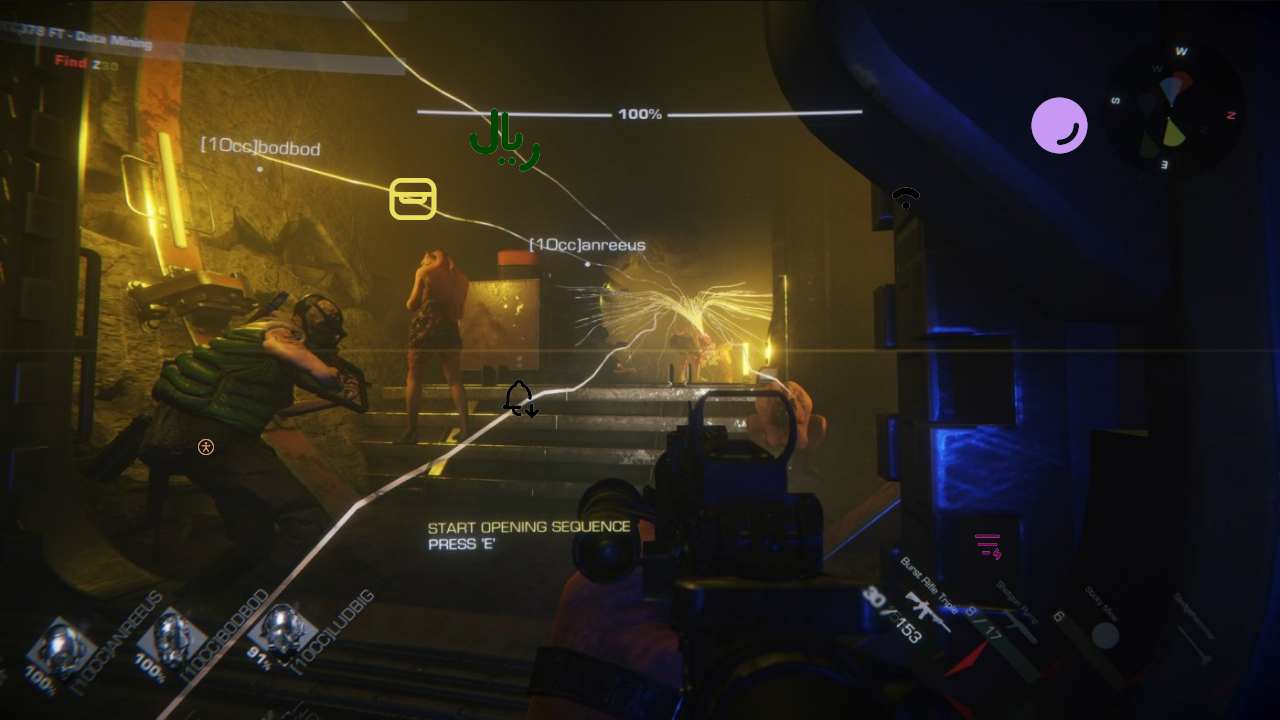 The height and width of the screenshot is (720, 1280). What do you see at coordinates (987, 544) in the screenshot?
I see `apply quick filter settings` at bounding box center [987, 544].